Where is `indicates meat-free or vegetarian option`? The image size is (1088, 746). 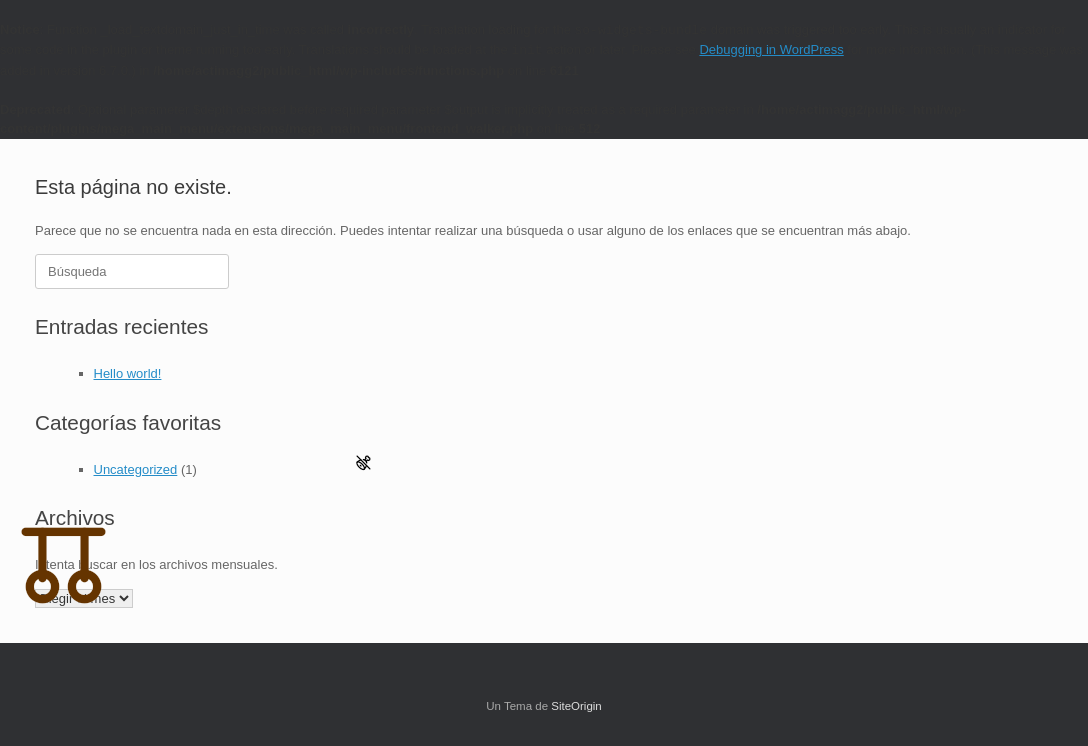
indicates meat-free or vegetarian option is located at coordinates (363, 462).